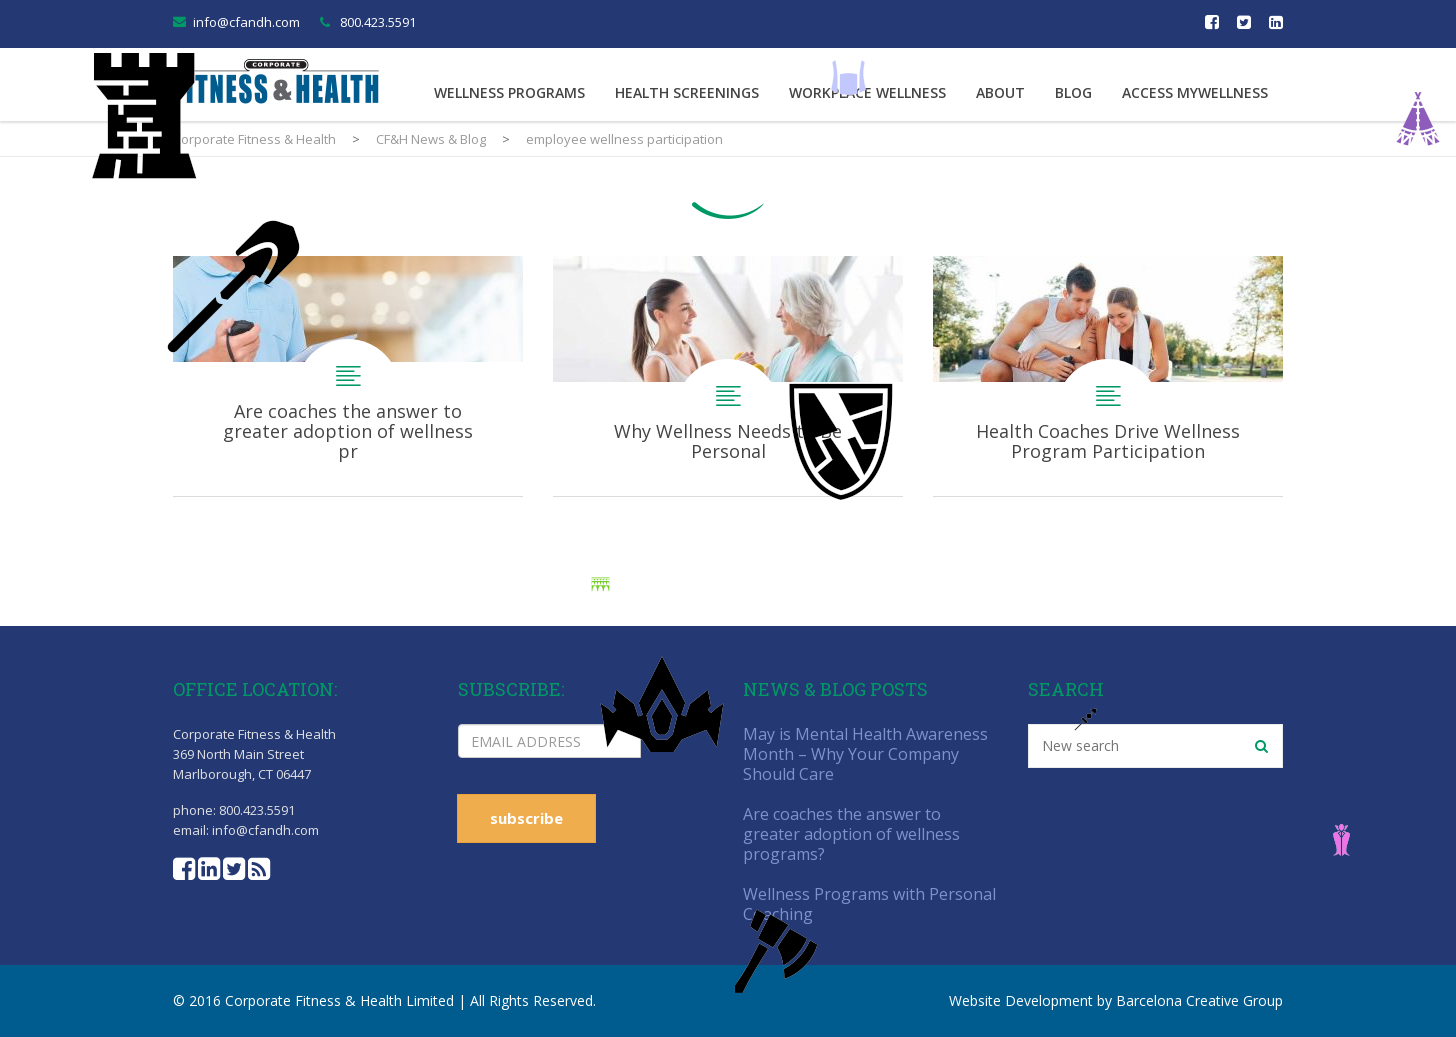 Image resolution: width=1456 pixels, height=1037 pixels. What do you see at coordinates (600, 582) in the screenshot?
I see `view aqueduct or water infrastructure` at bounding box center [600, 582].